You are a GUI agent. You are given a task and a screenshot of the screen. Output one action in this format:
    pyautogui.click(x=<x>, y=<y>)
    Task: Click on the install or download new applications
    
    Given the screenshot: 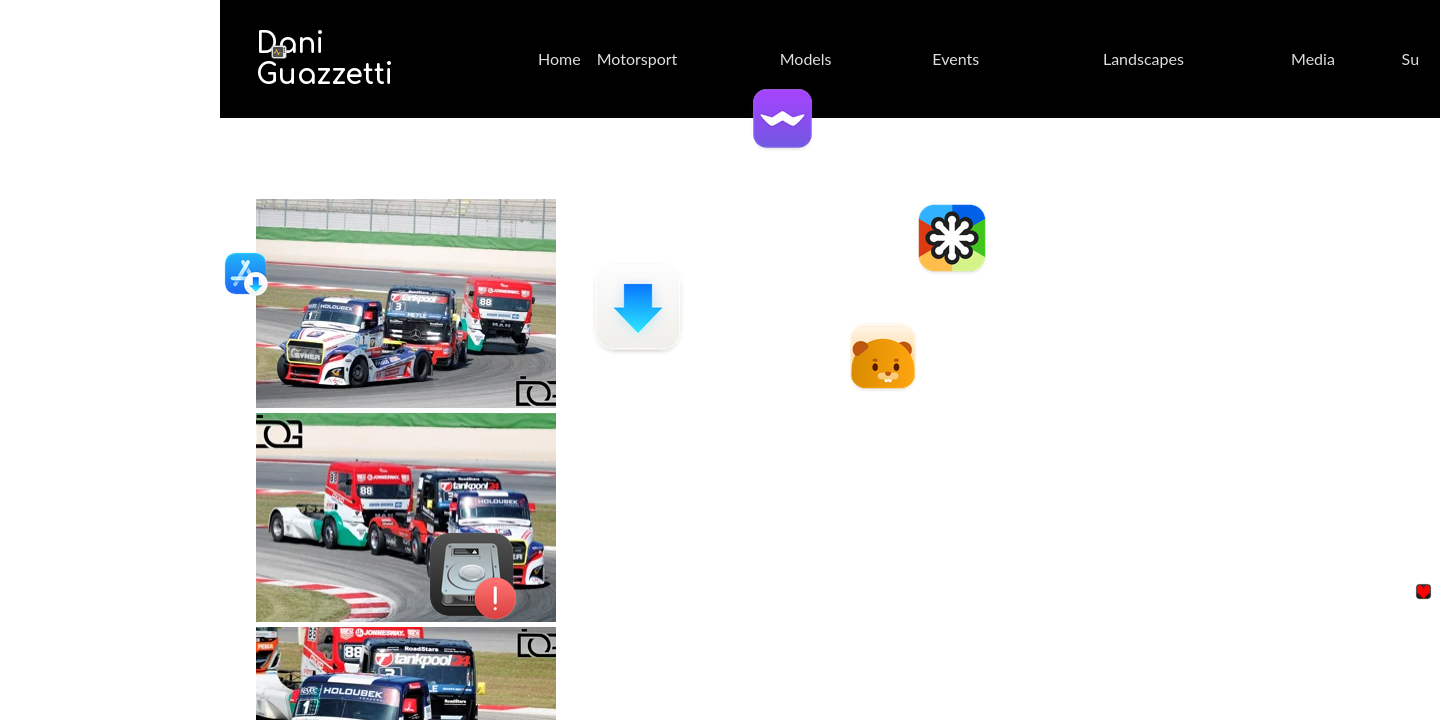 What is the action you would take?
    pyautogui.click(x=245, y=273)
    